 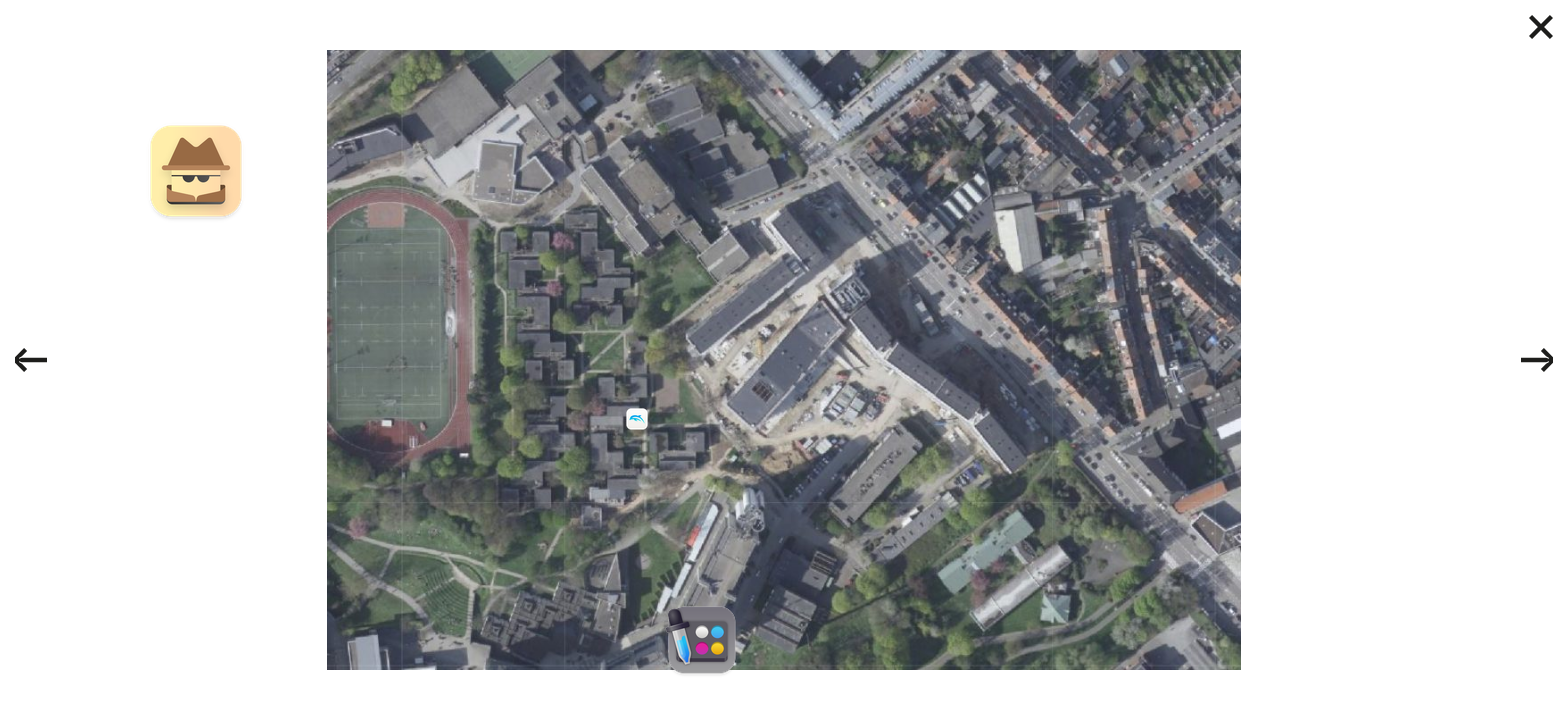 I want to click on open the eyedropper color picker app, so click(x=702, y=640).